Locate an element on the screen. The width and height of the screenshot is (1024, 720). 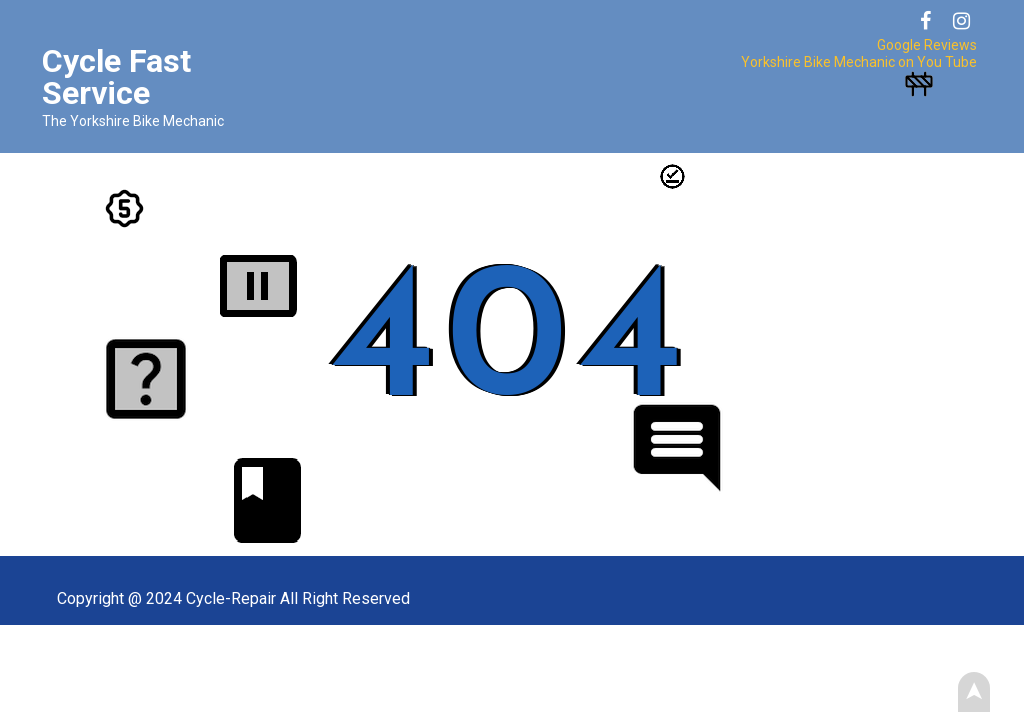
access your bookmarked content is located at coordinates (267, 500).